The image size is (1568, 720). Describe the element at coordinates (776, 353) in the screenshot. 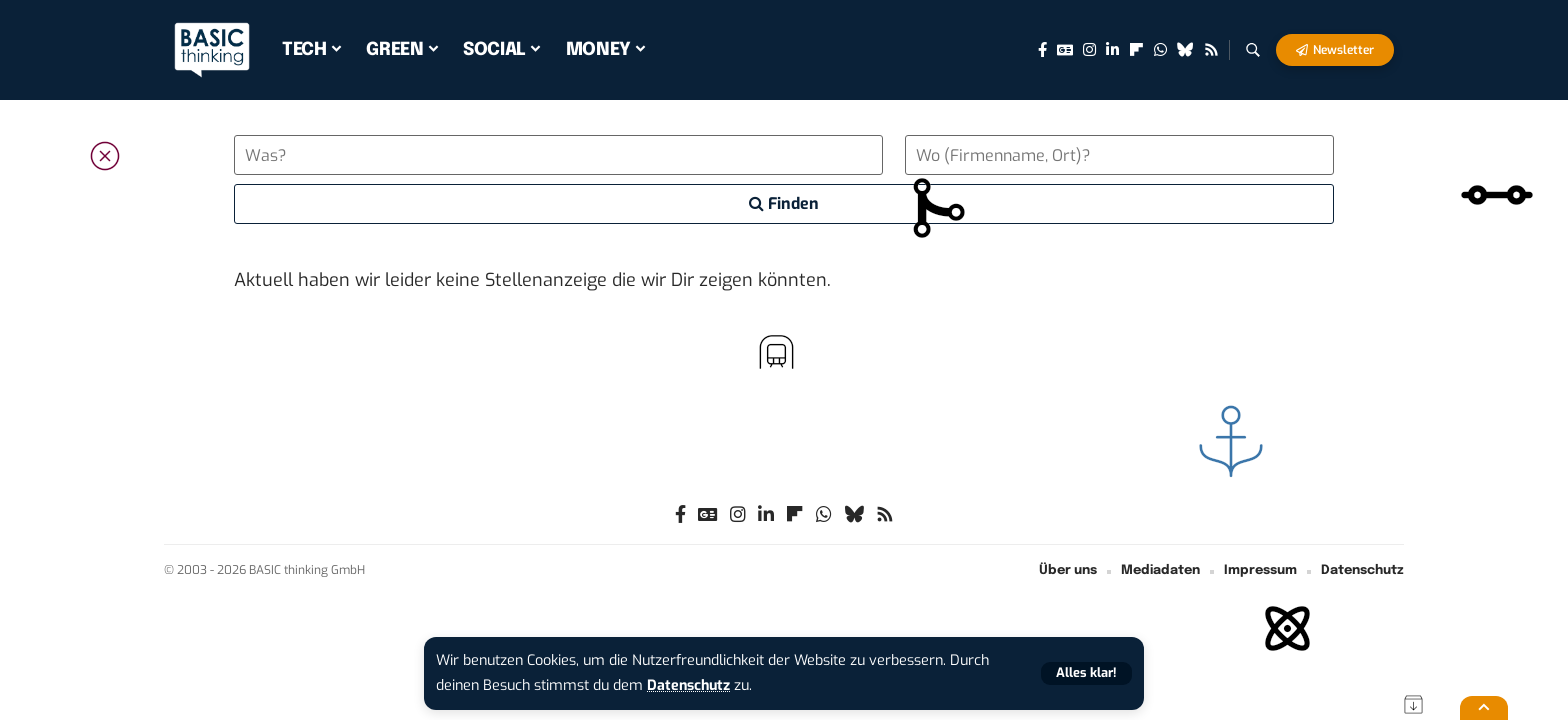

I see `view subway or metro transit options` at that location.